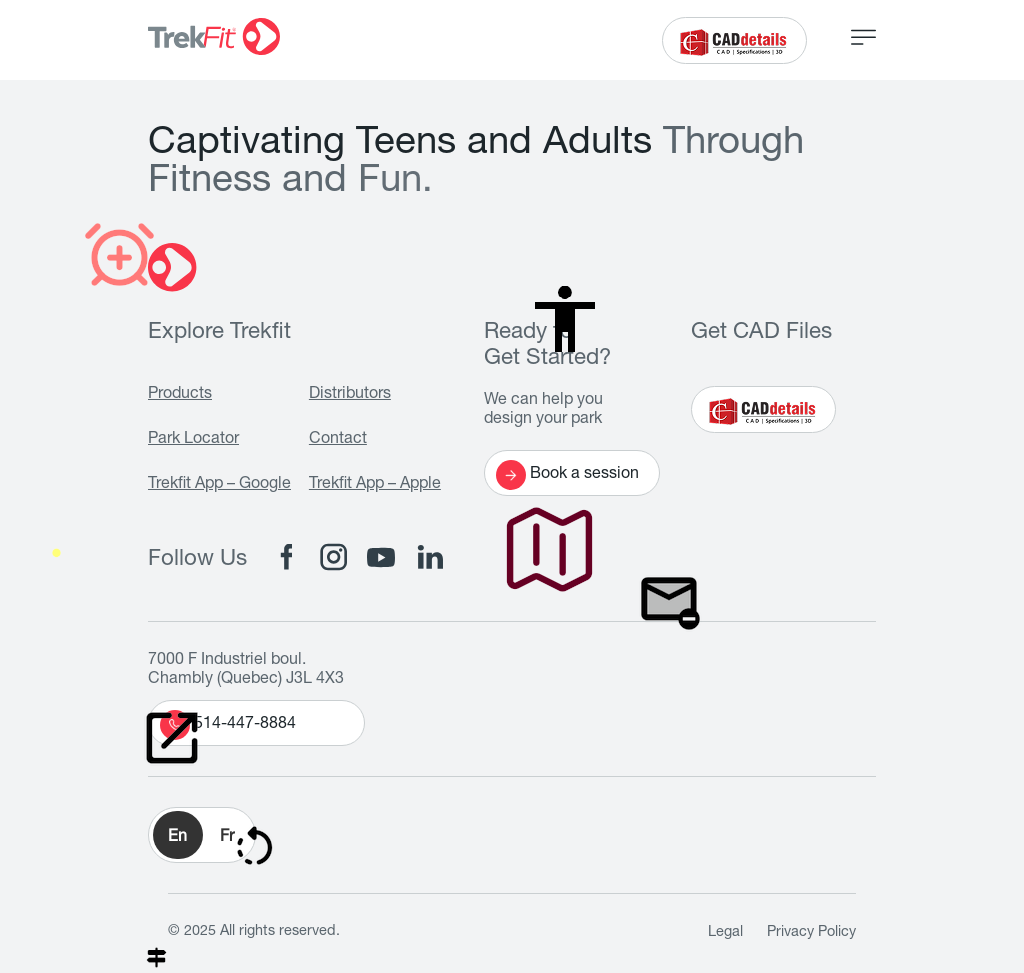 The width and height of the screenshot is (1024, 973). Describe the element at coordinates (549, 549) in the screenshot. I see `view map or navigation` at that location.